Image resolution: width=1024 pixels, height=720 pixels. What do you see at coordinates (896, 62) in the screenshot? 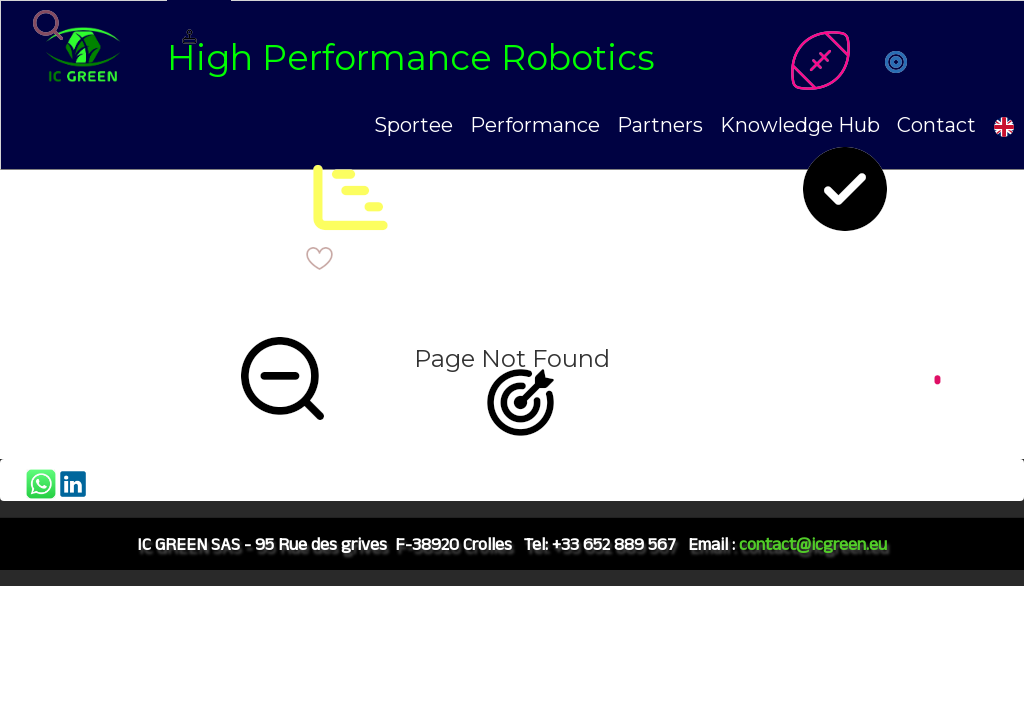
I see `an open issue in your feed` at bounding box center [896, 62].